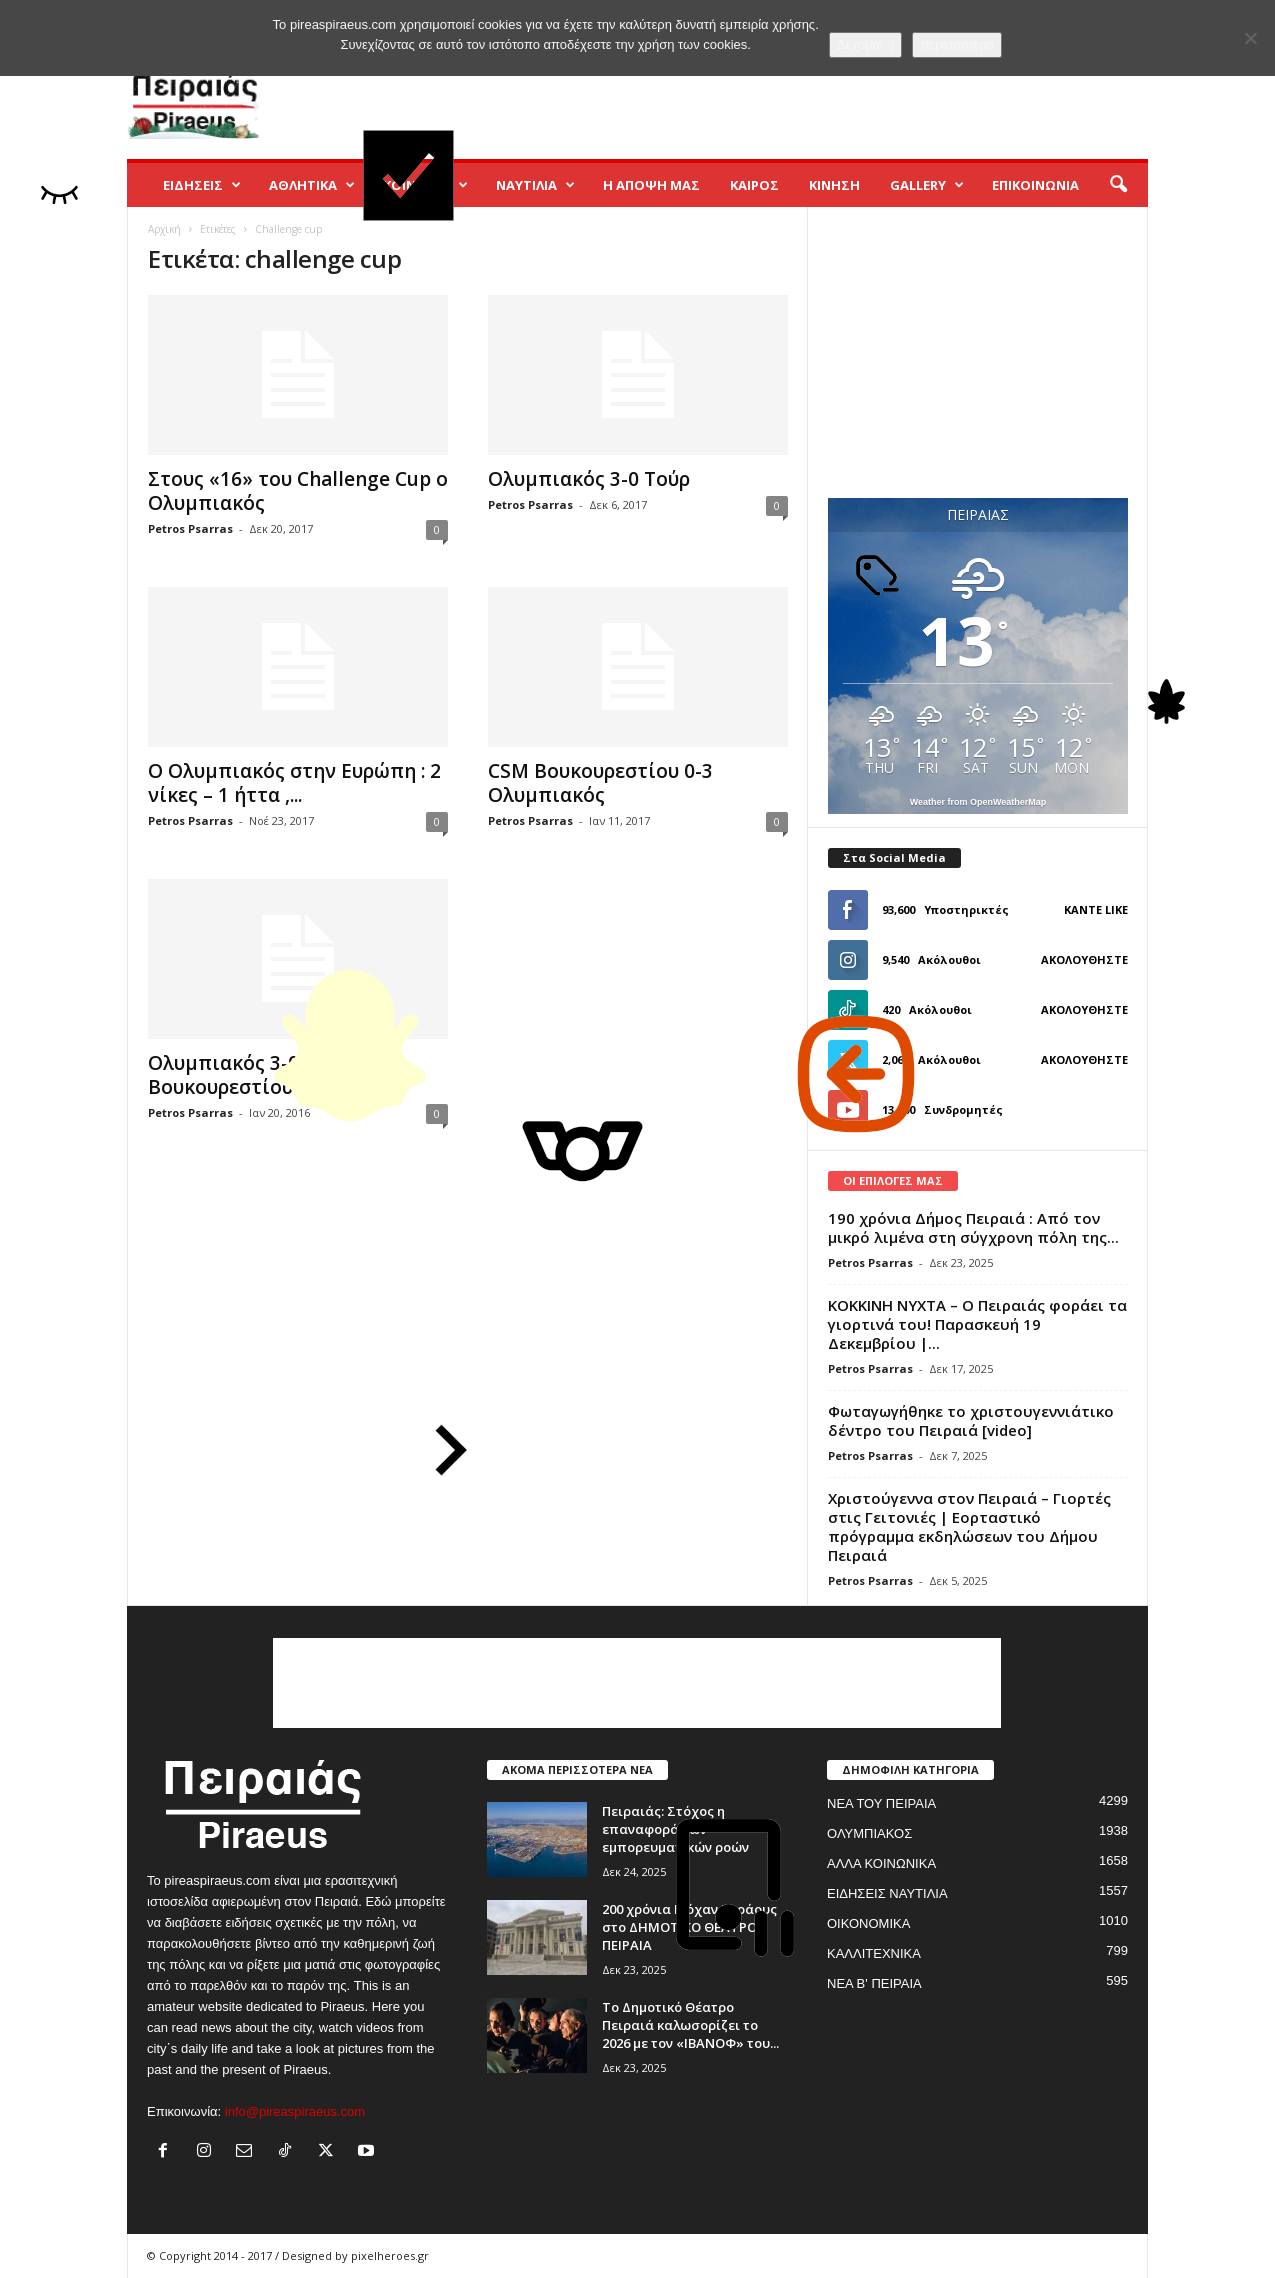 The height and width of the screenshot is (2278, 1275). What do you see at coordinates (1166, 701) in the screenshot?
I see `indicates cannabis-related content or products` at bounding box center [1166, 701].